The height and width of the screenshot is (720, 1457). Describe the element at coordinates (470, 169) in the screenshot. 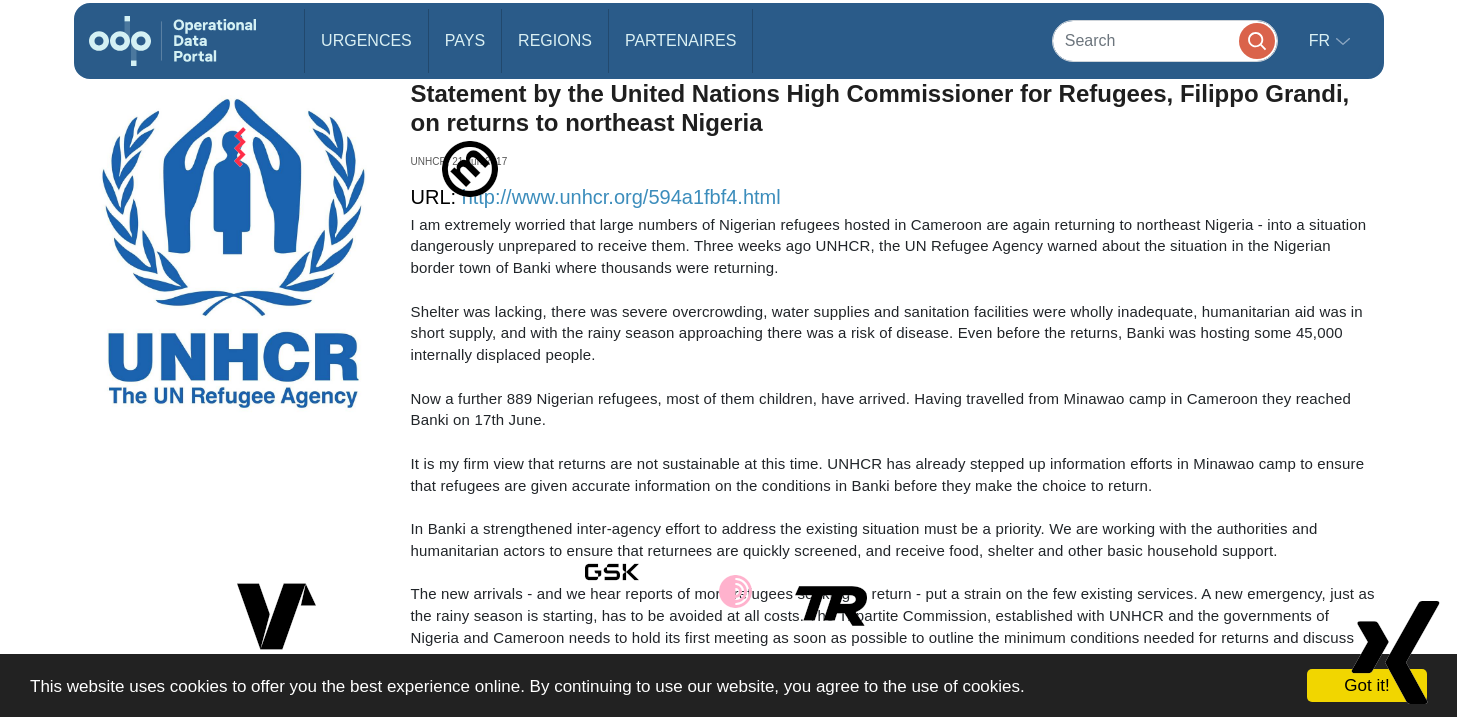

I see `visit metacritic website` at that location.